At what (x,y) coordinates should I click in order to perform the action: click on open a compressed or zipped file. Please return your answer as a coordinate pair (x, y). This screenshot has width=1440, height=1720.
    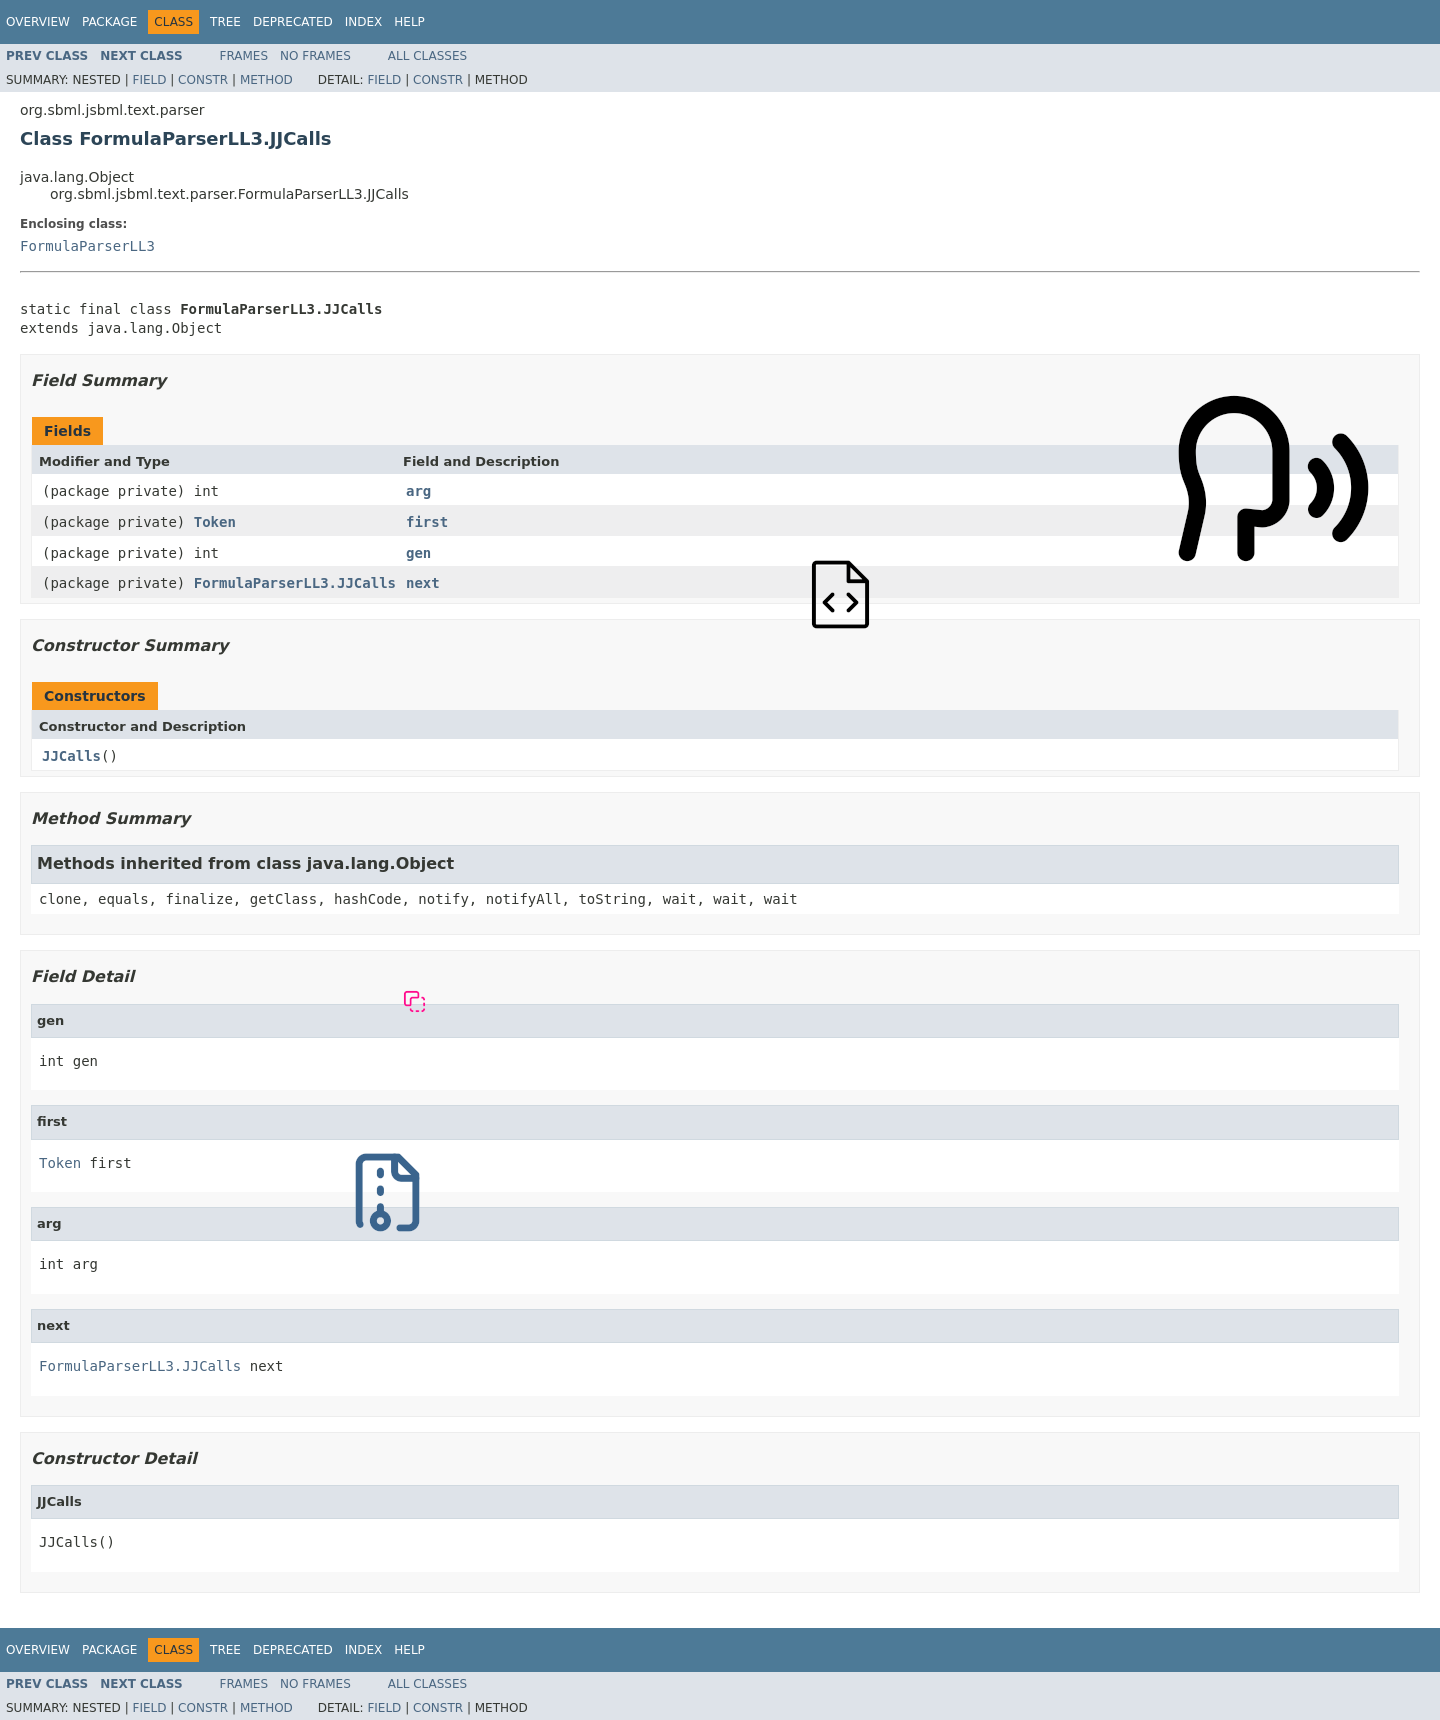
    Looking at the image, I should click on (387, 1192).